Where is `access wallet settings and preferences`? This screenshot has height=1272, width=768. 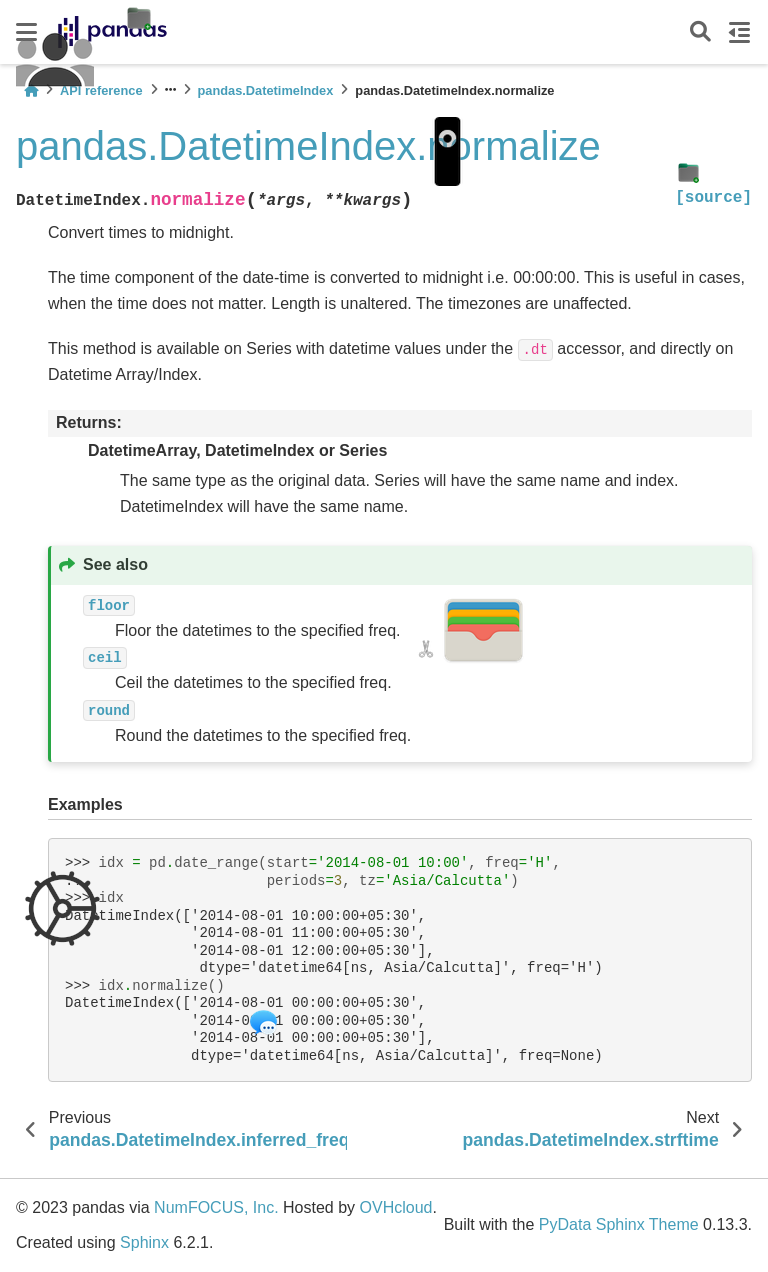 access wallet settings and preferences is located at coordinates (483, 629).